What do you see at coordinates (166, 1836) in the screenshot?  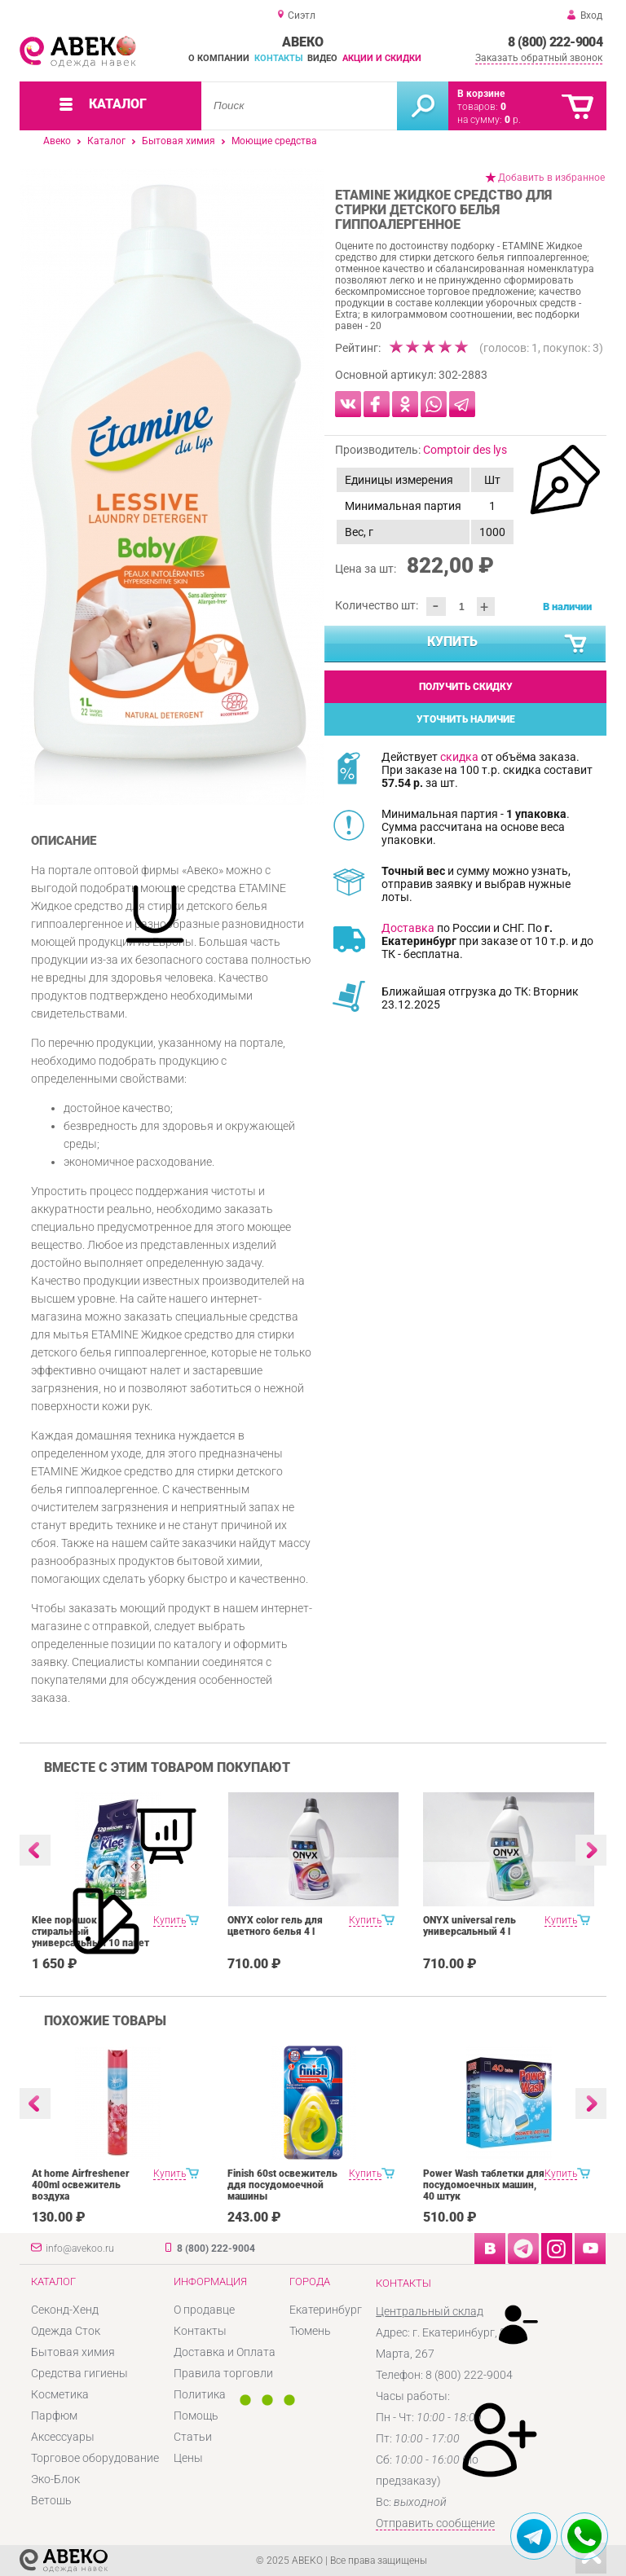 I see `view presentation or slideshow` at bounding box center [166, 1836].